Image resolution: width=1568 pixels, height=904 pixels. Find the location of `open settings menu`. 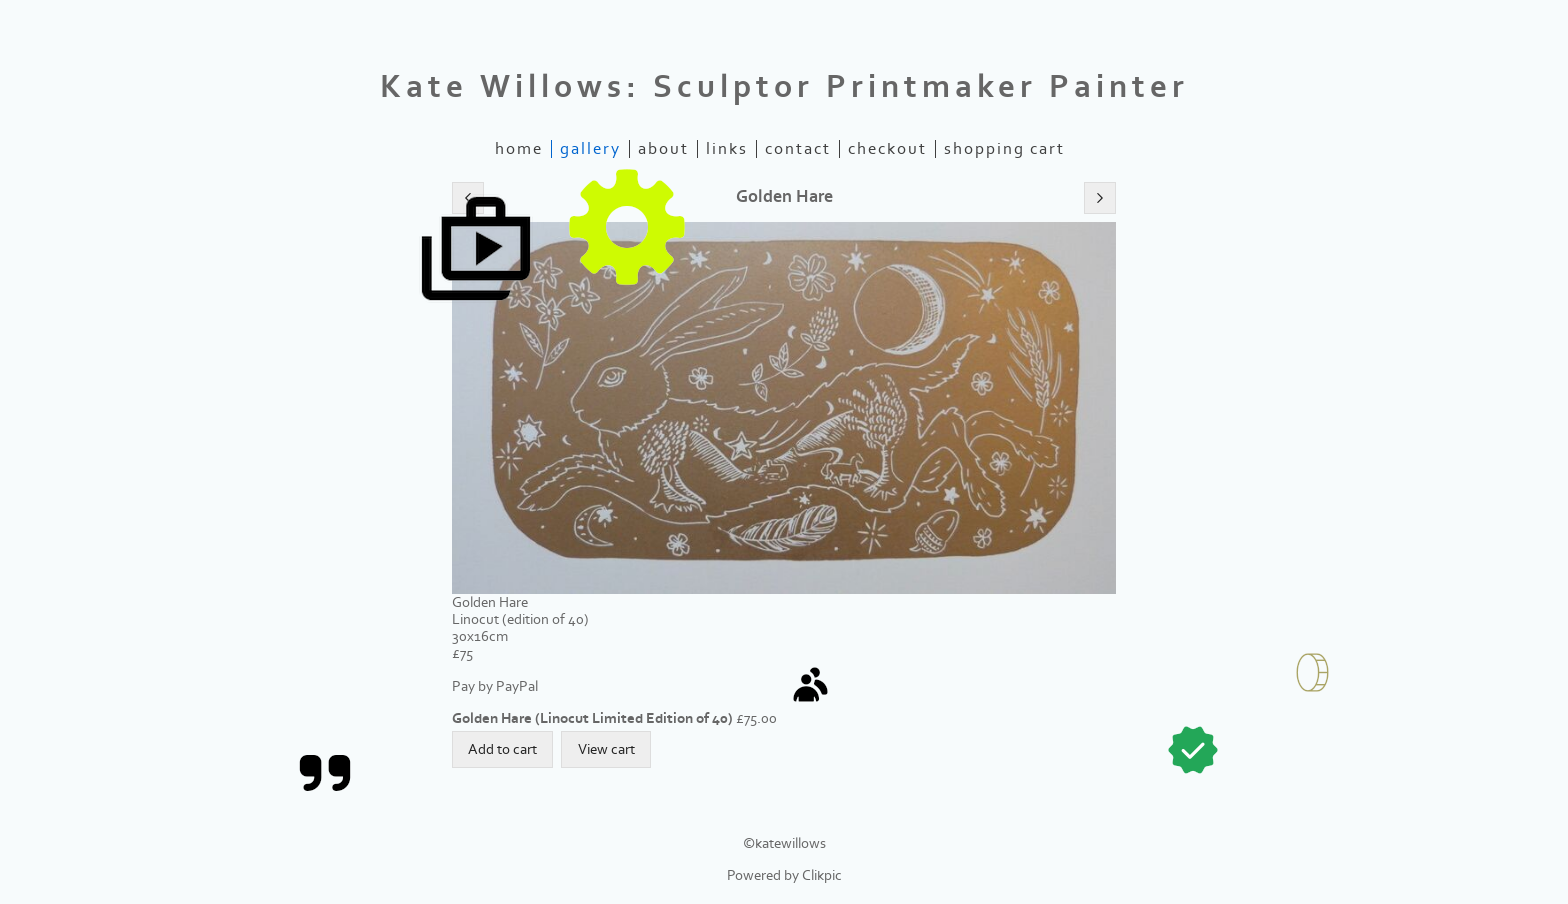

open settings menu is located at coordinates (627, 227).